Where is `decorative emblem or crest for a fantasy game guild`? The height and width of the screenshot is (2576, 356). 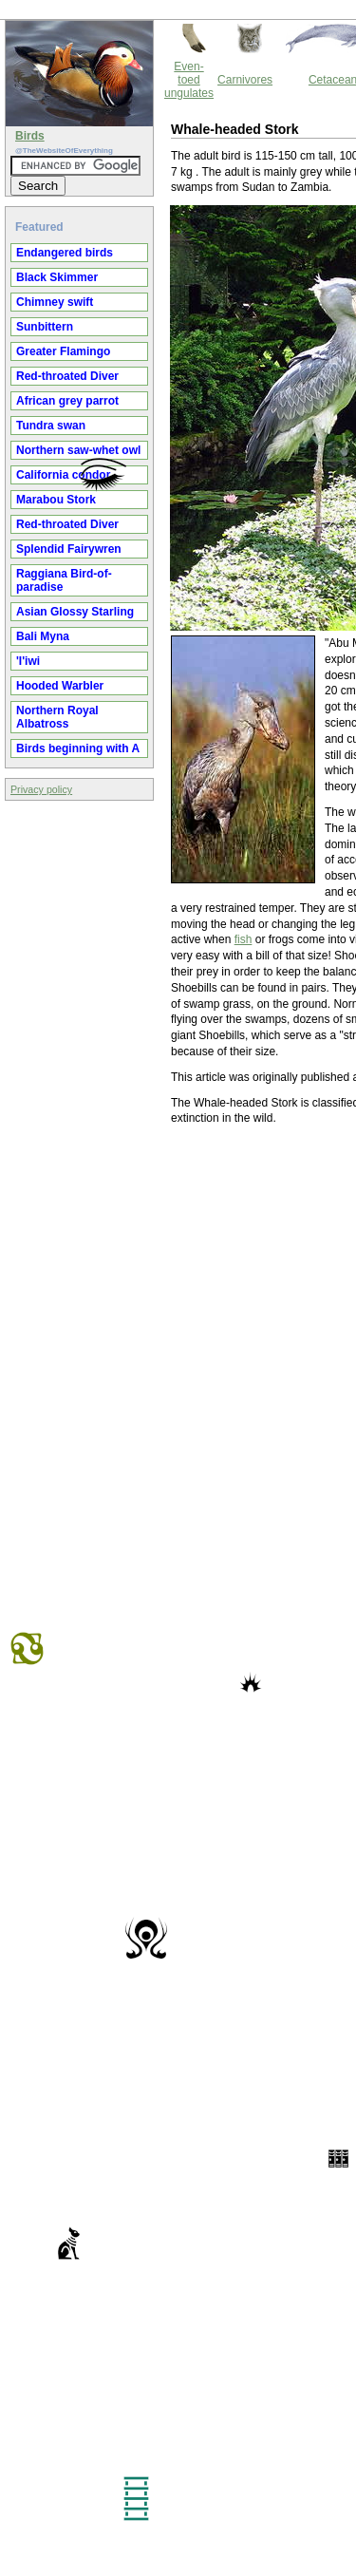 decorative emblem or crest for a fantasy game guild is located at coordinates (146, 1938).